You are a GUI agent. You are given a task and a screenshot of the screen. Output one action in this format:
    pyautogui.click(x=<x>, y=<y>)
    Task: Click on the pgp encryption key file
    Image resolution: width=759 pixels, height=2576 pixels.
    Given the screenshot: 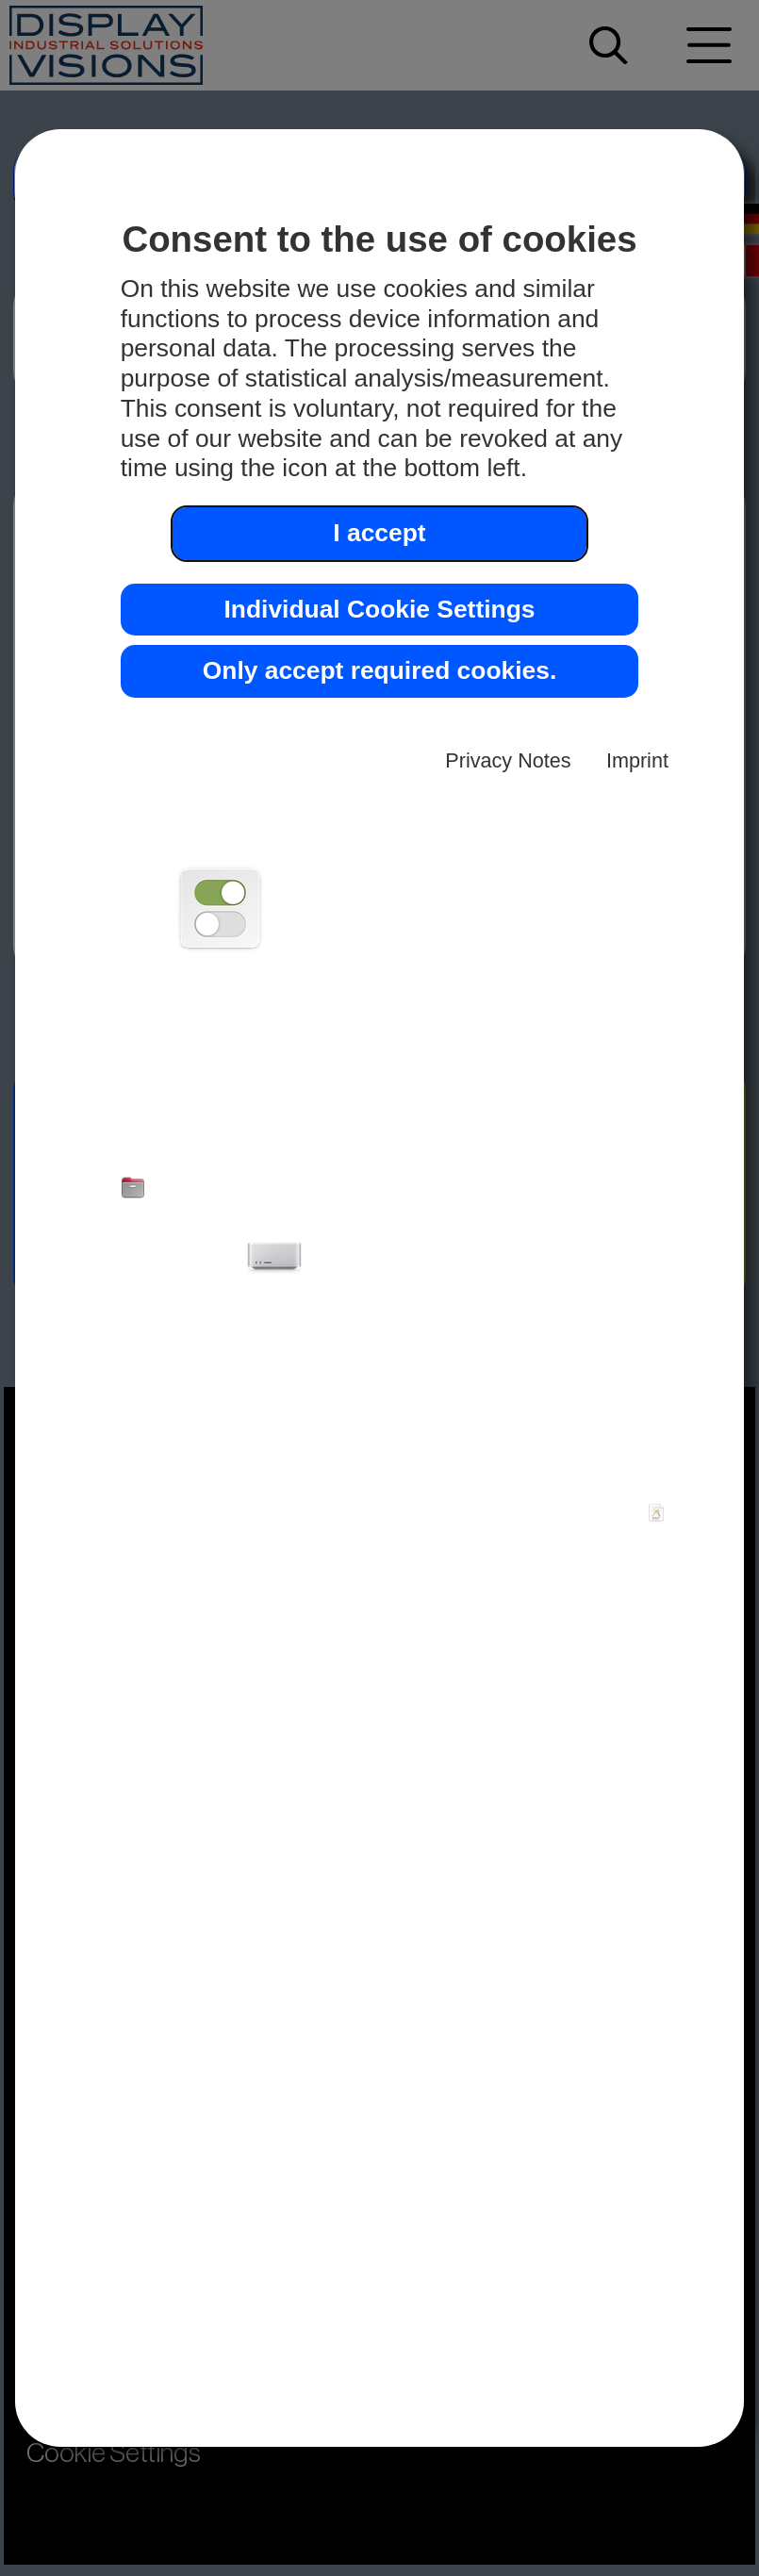 What is the action you would take?
    pyautogui.click(x=656, y=1512)
    